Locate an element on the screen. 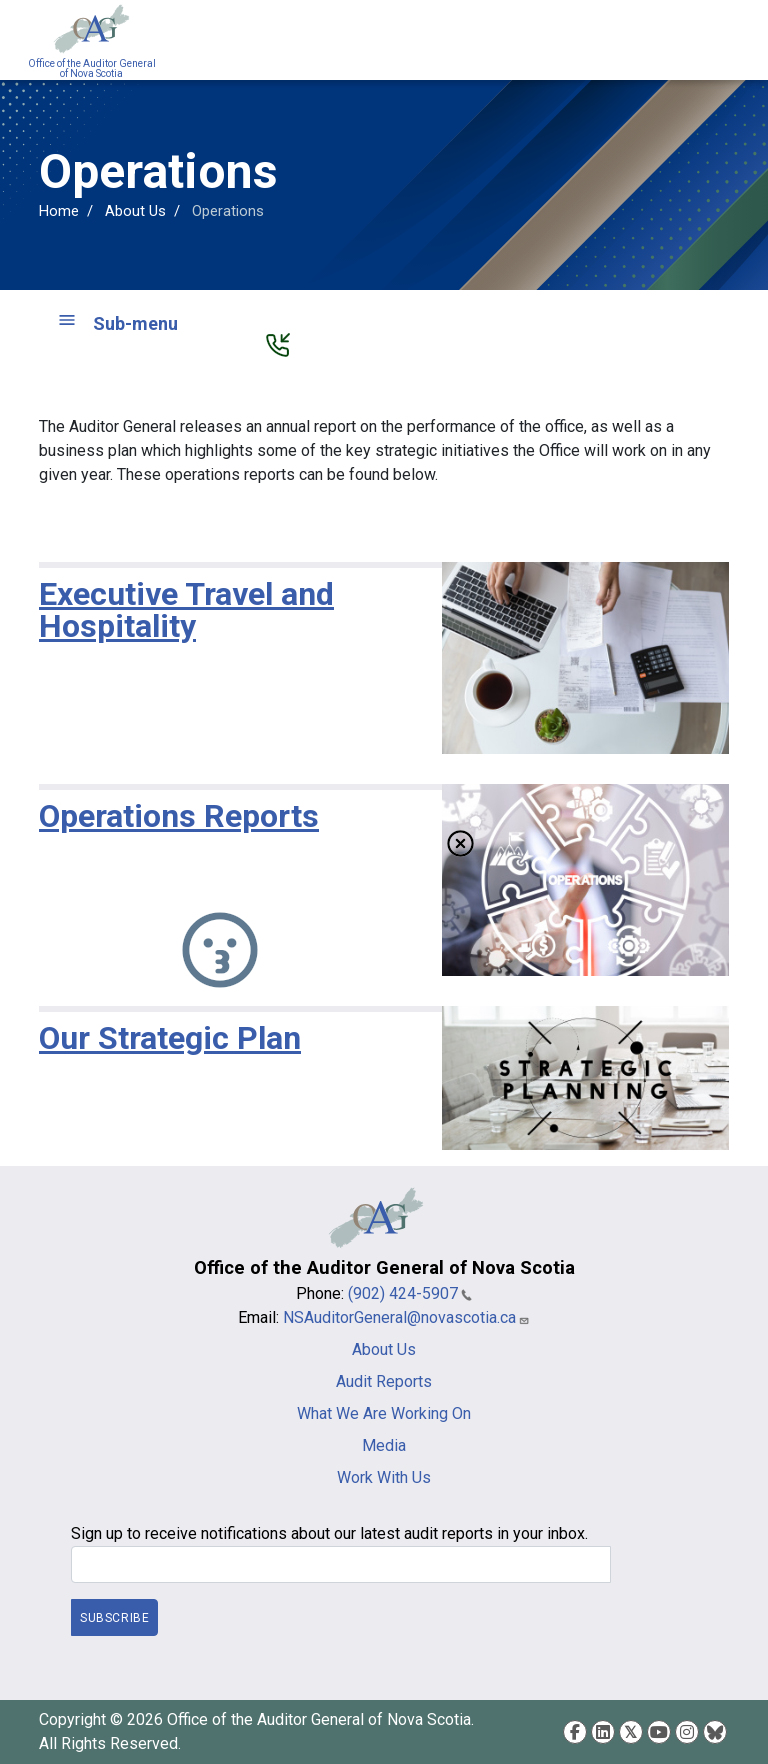  incoming call indicator is located at coordinates (277, 345).